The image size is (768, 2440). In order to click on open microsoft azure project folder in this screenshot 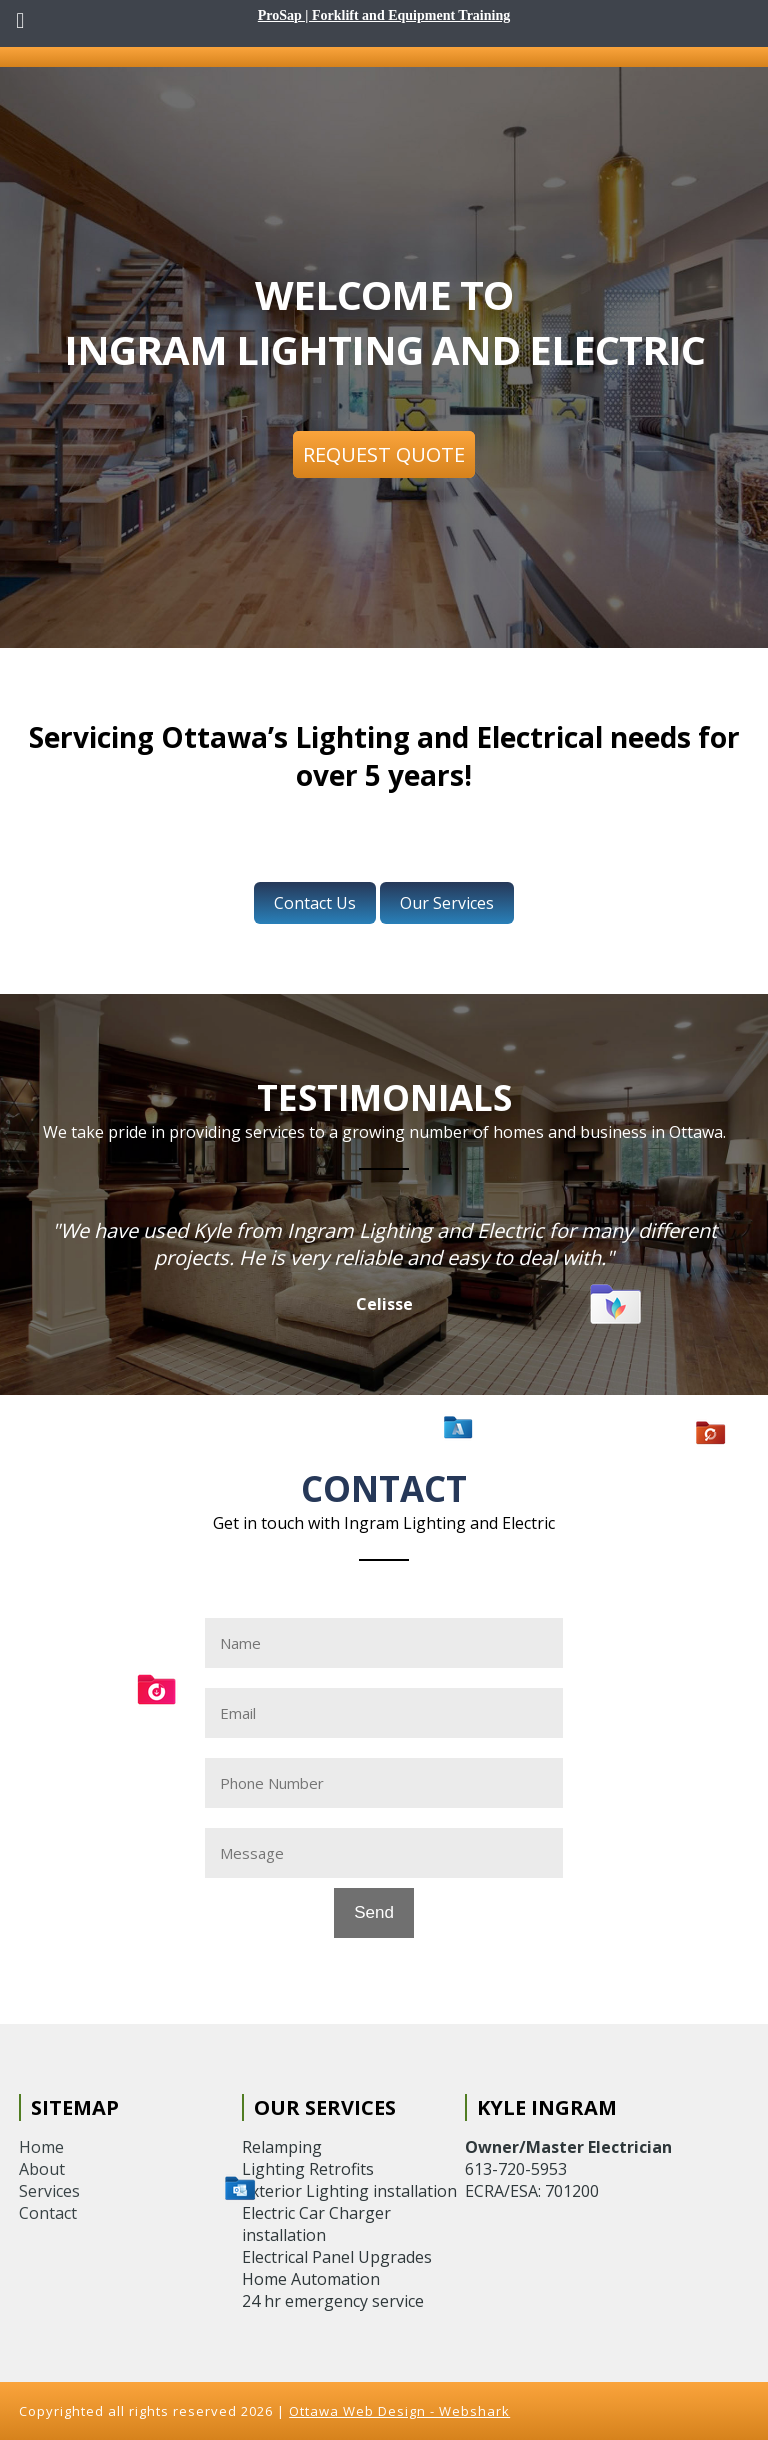, I will do `click(458, 1428)`.